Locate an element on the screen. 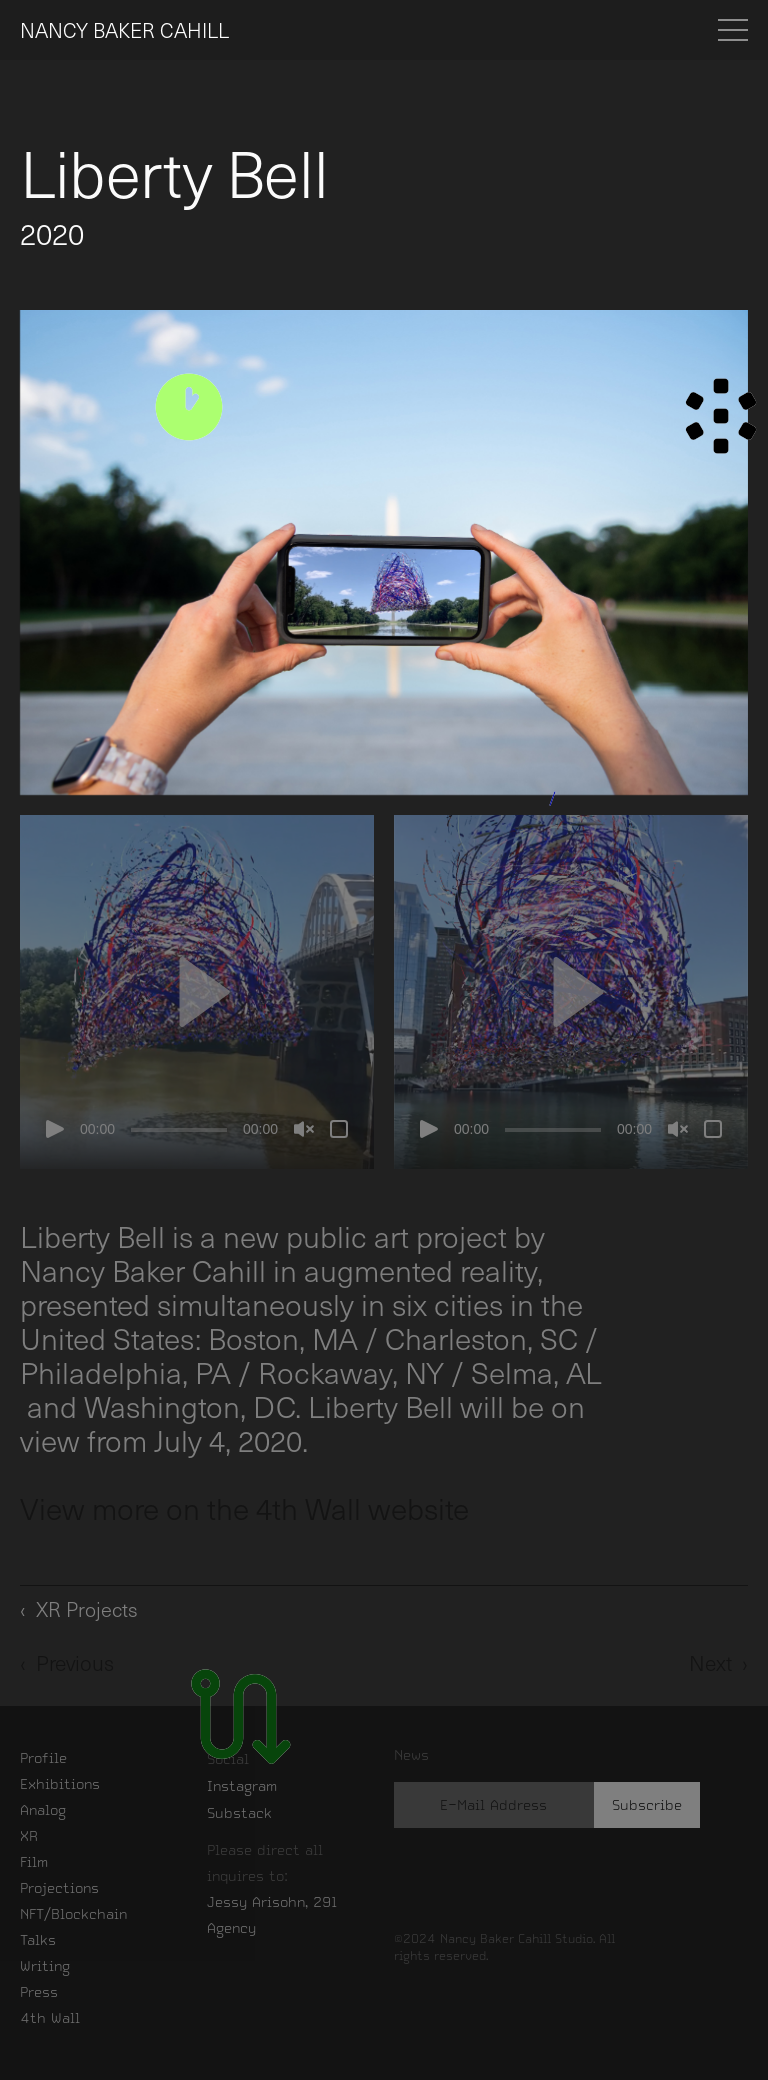 Image resolution: width=768 pixels, height=2080 pixels. indicates a disabled or unavailable feature is located at coordinates (552, 798).